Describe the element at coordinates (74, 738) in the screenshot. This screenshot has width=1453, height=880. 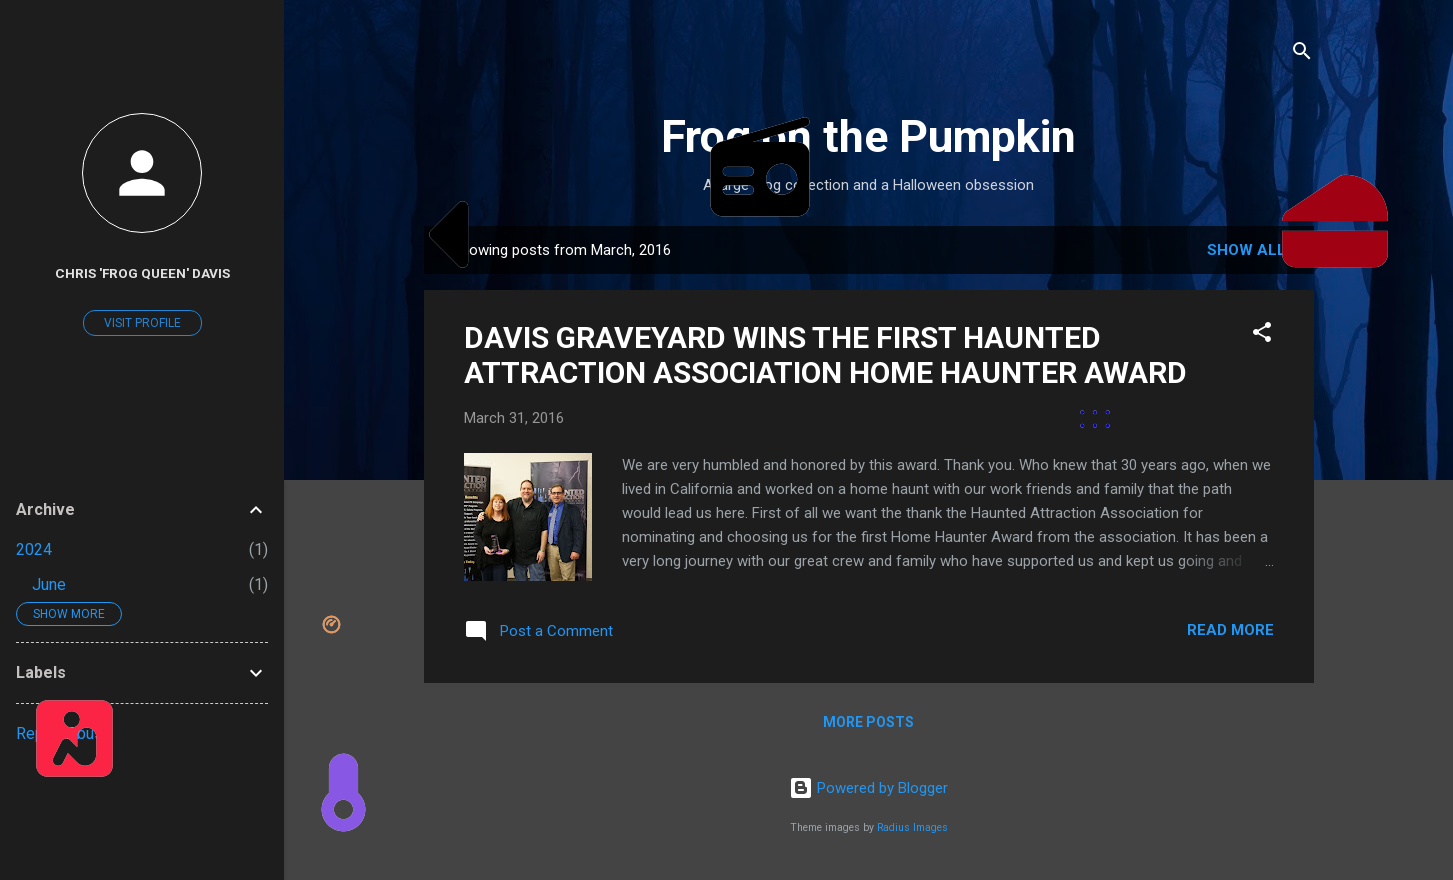
I see `indicates a confined space or restricted area` at that location.